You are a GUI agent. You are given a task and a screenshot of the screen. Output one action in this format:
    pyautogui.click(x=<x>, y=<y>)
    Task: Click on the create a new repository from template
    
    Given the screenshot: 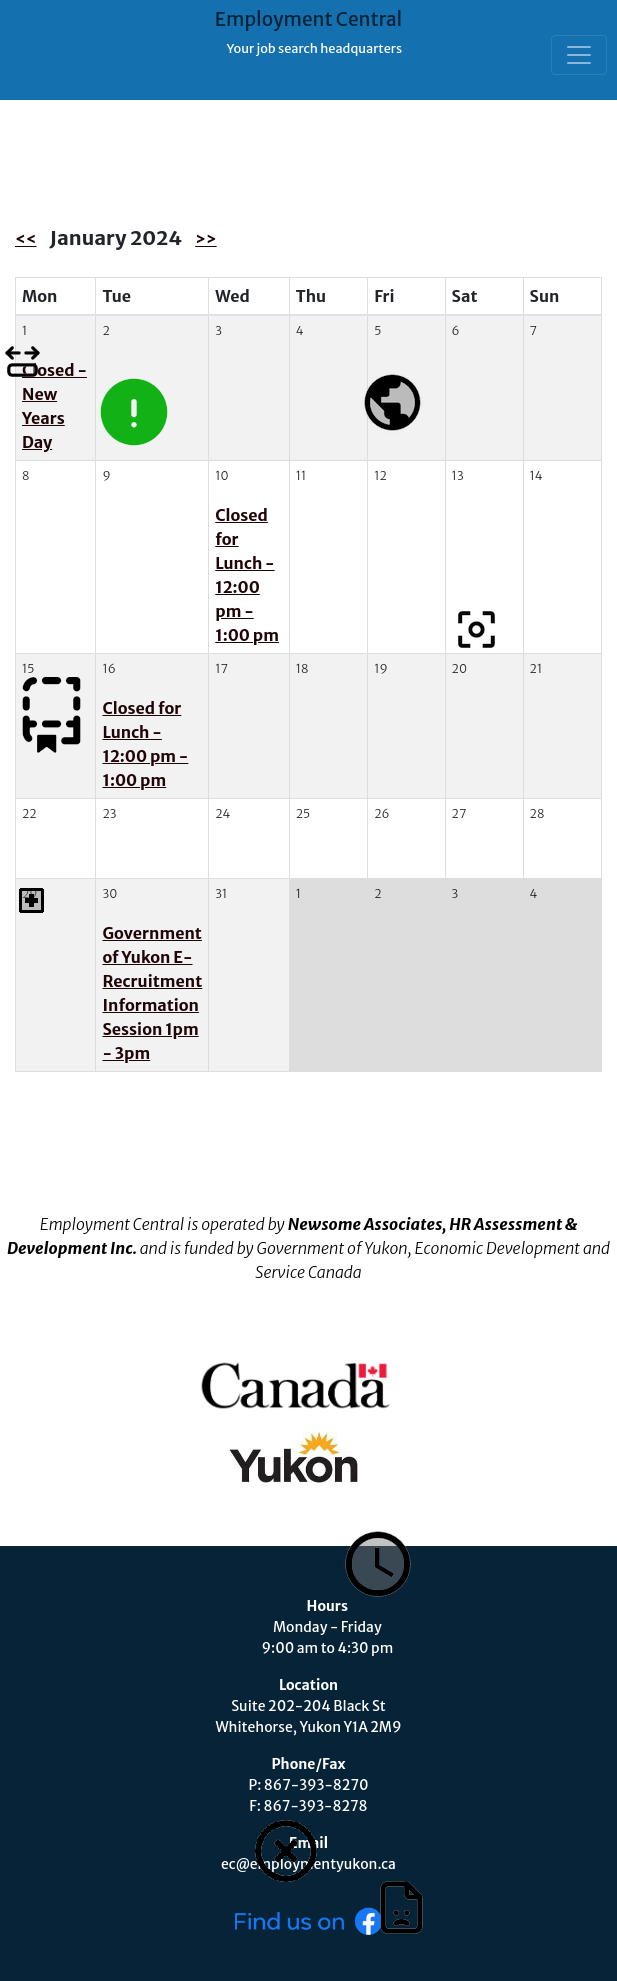 What is the action you would take?
    pyautogui.click(x=51, y=715)
    